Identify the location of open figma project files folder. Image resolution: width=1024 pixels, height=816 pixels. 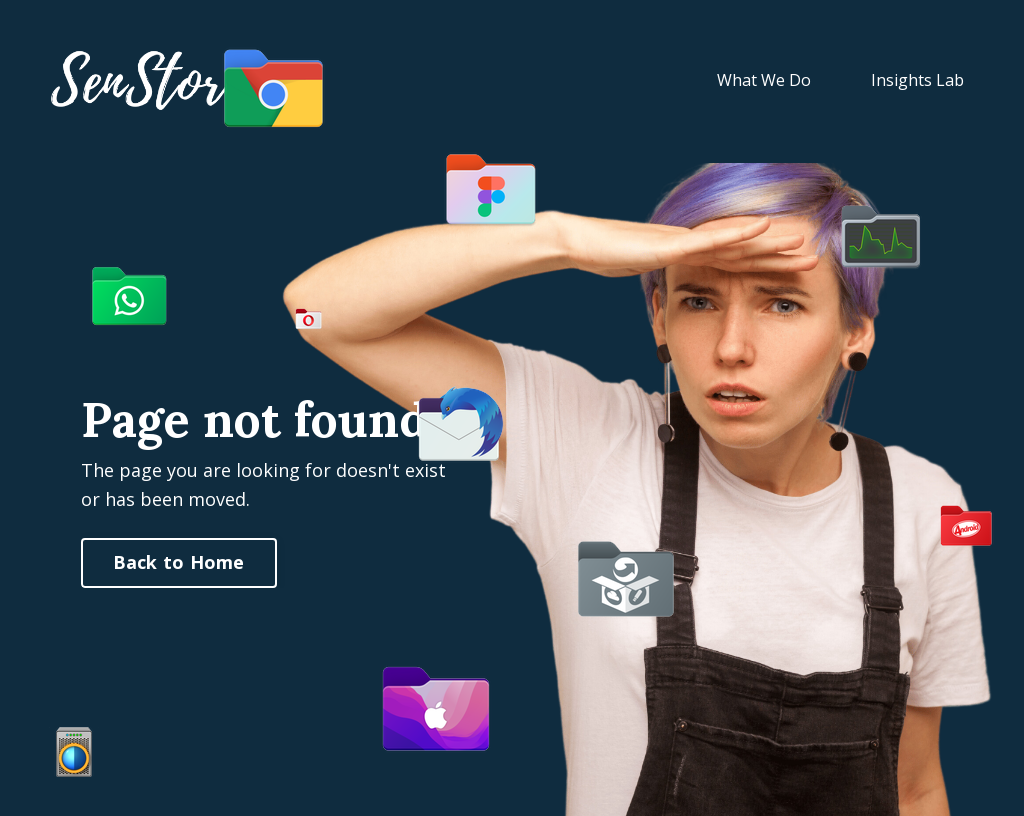
(490, 191).